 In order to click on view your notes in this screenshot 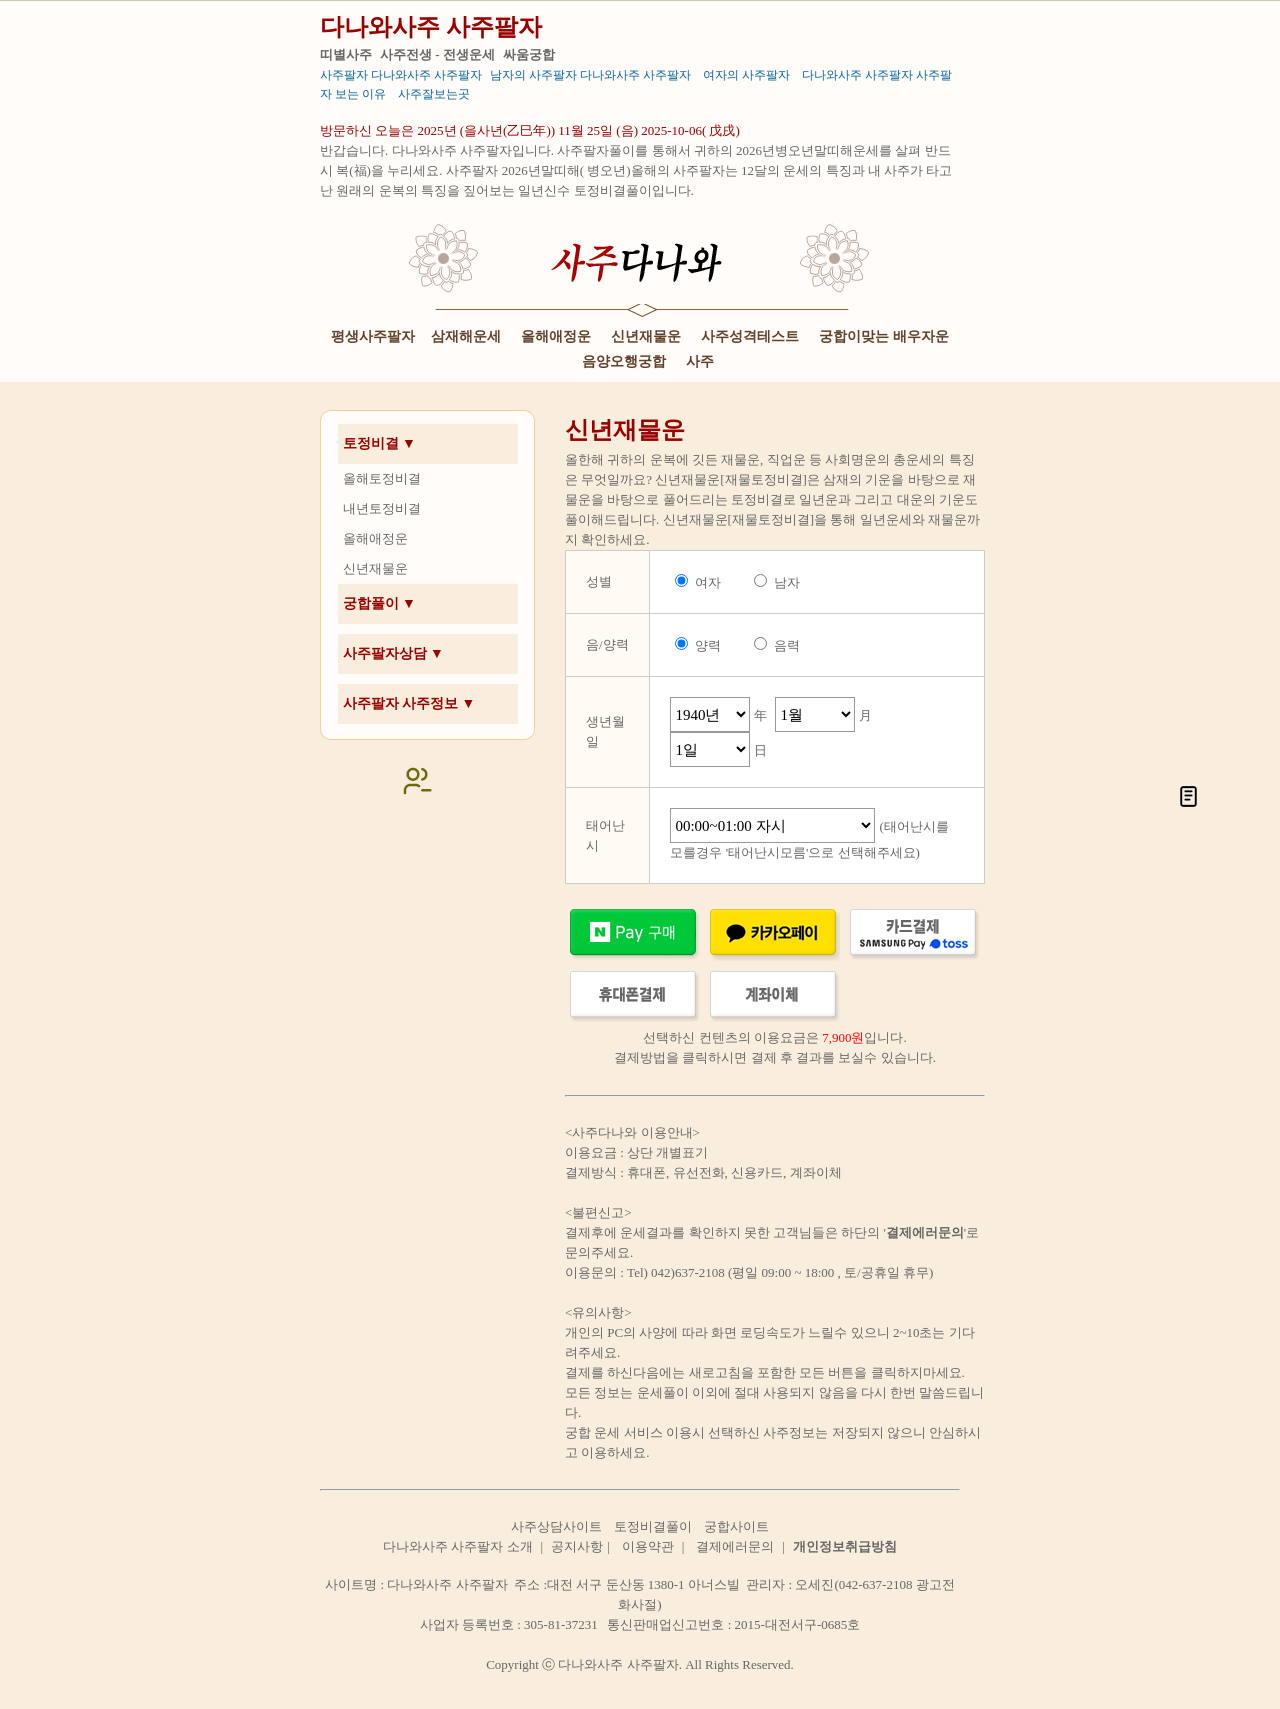, I will do `click(1188, 796)`.